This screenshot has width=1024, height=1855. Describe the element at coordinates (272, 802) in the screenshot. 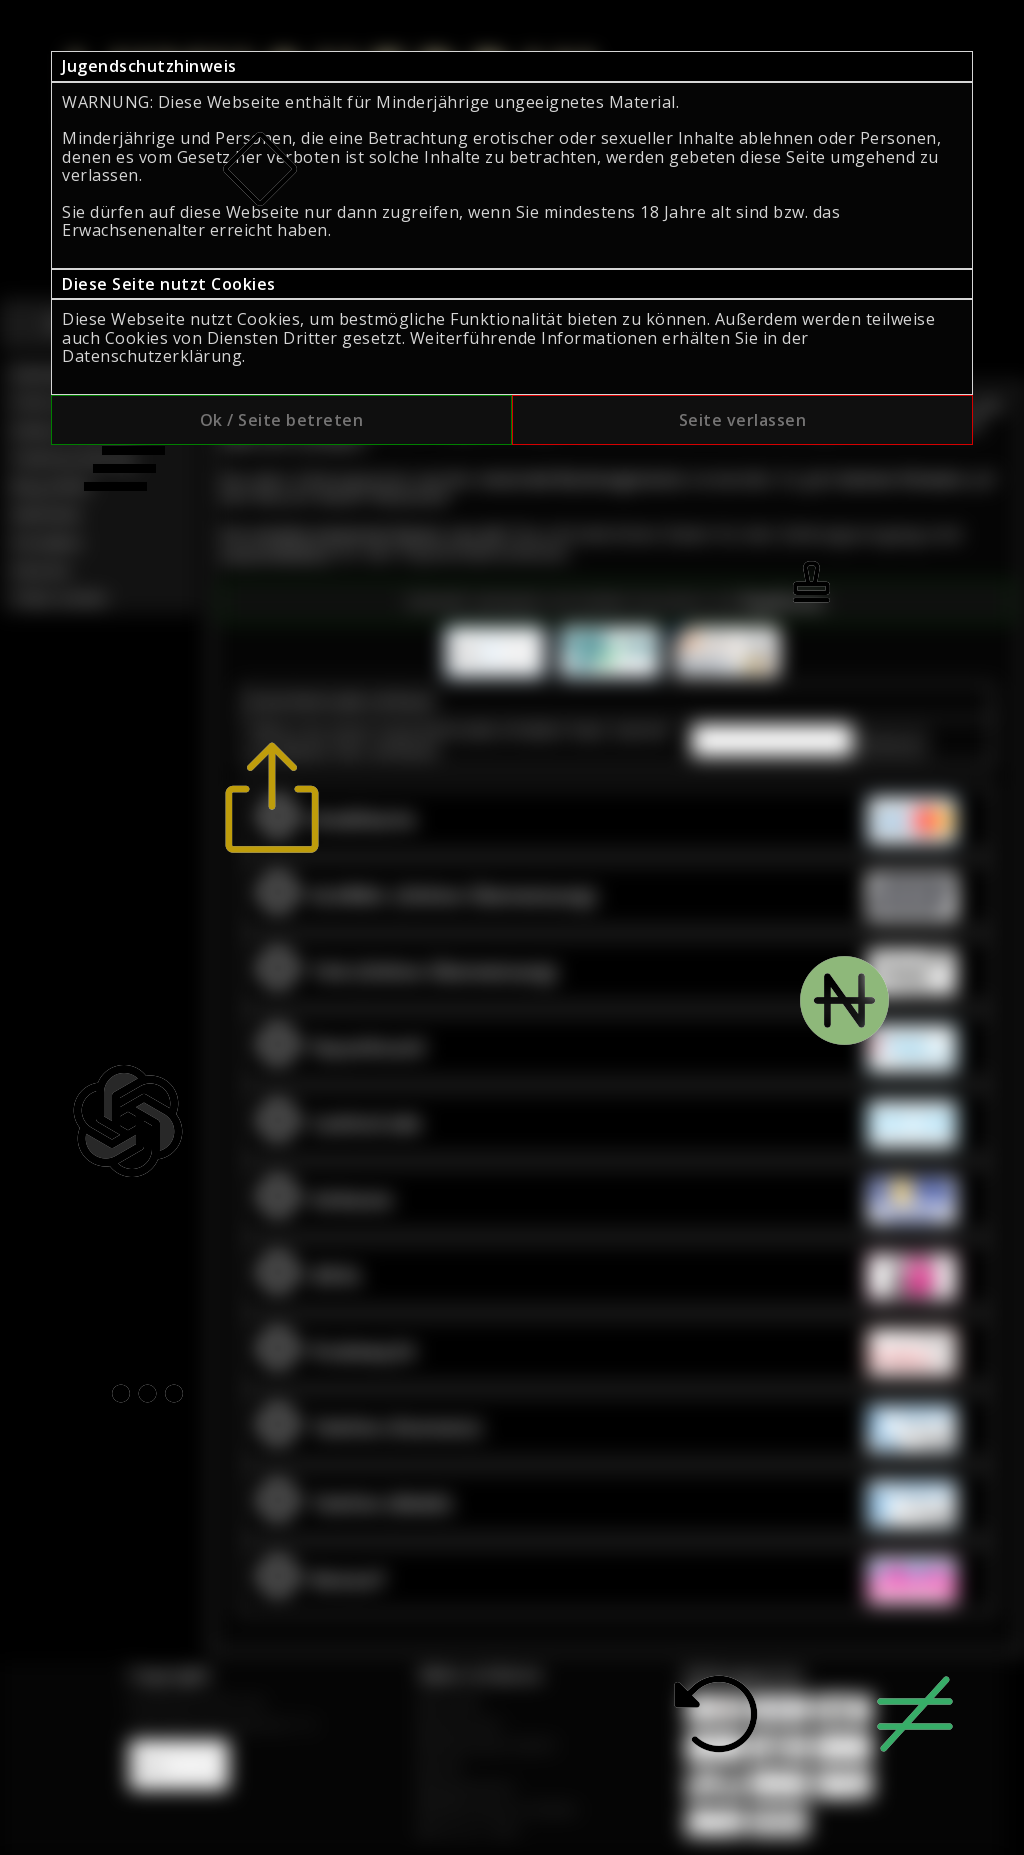

I see `export or share content to another app` at that location.